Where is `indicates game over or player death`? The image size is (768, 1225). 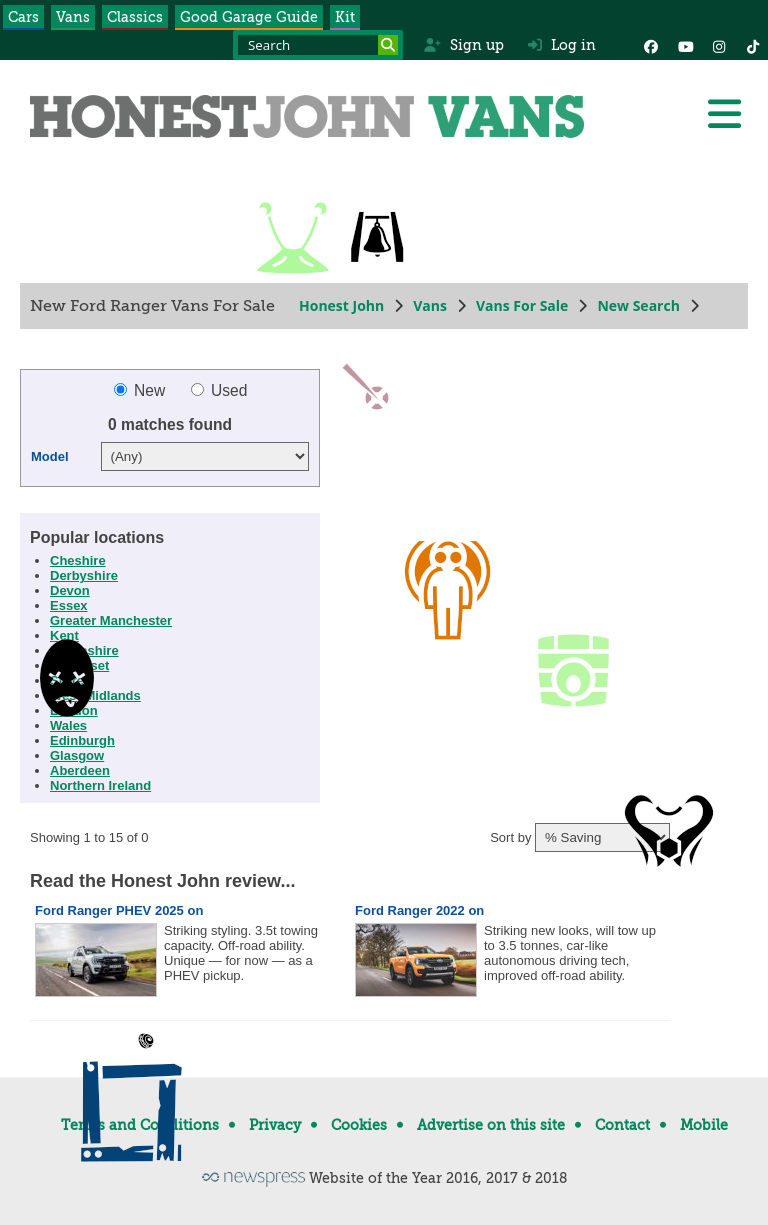 indicates game over or player death is located at coordinates (67, 678).